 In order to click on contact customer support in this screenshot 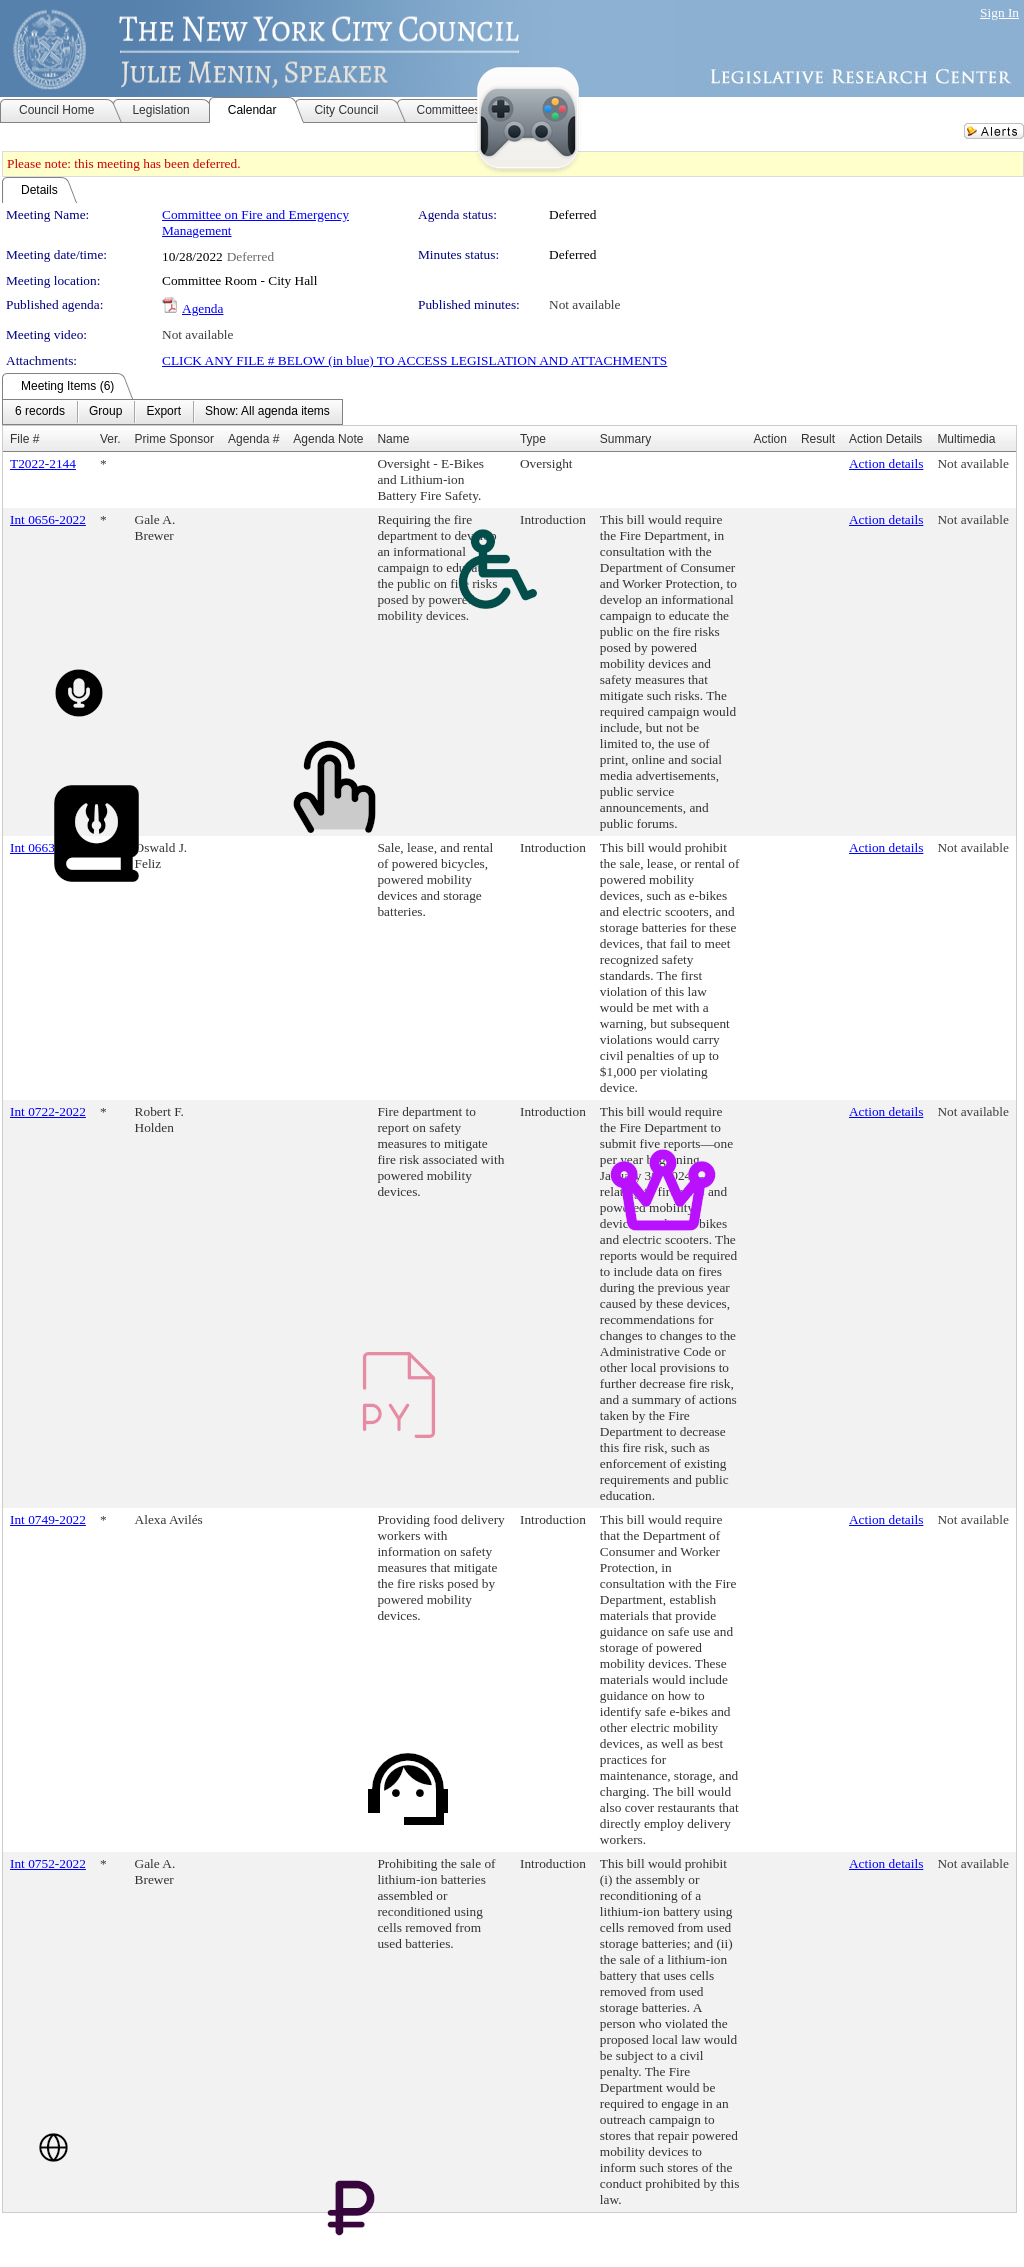, I will do `click(408, 1789)`.